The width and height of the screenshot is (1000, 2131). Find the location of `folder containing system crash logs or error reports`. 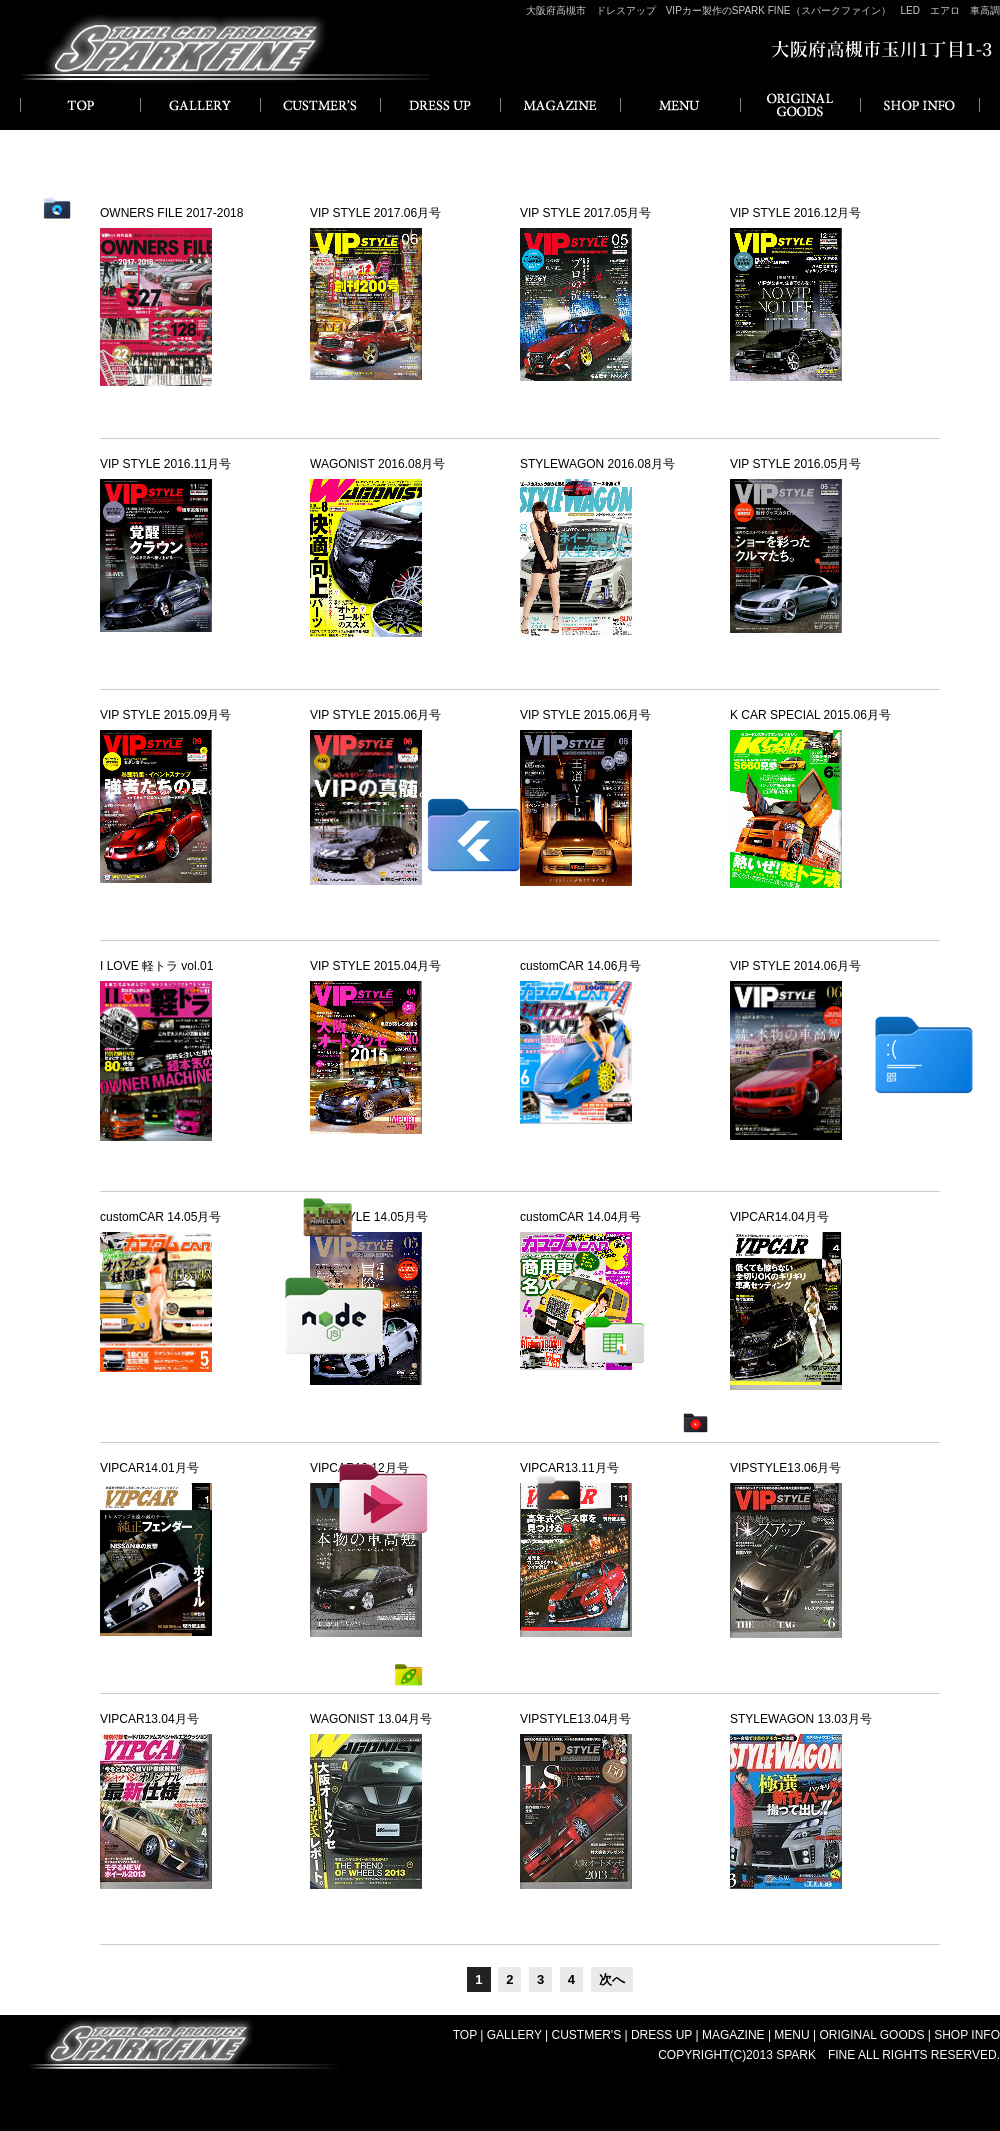

folder containing system crash logs or error reports is located at coordinates (923, 1057).